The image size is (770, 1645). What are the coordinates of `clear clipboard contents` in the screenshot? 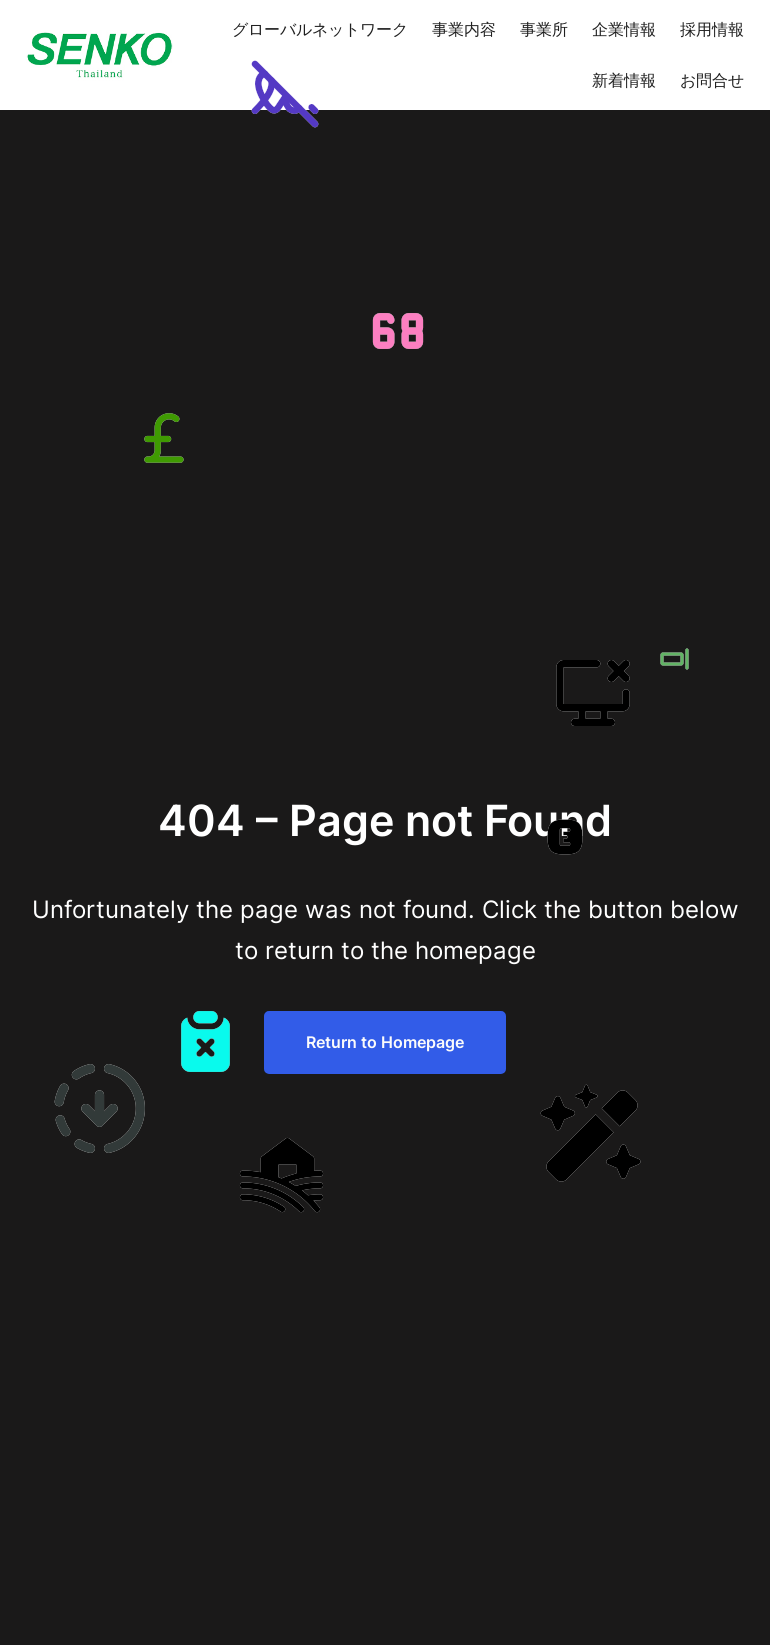 It's located at (205, 1041).